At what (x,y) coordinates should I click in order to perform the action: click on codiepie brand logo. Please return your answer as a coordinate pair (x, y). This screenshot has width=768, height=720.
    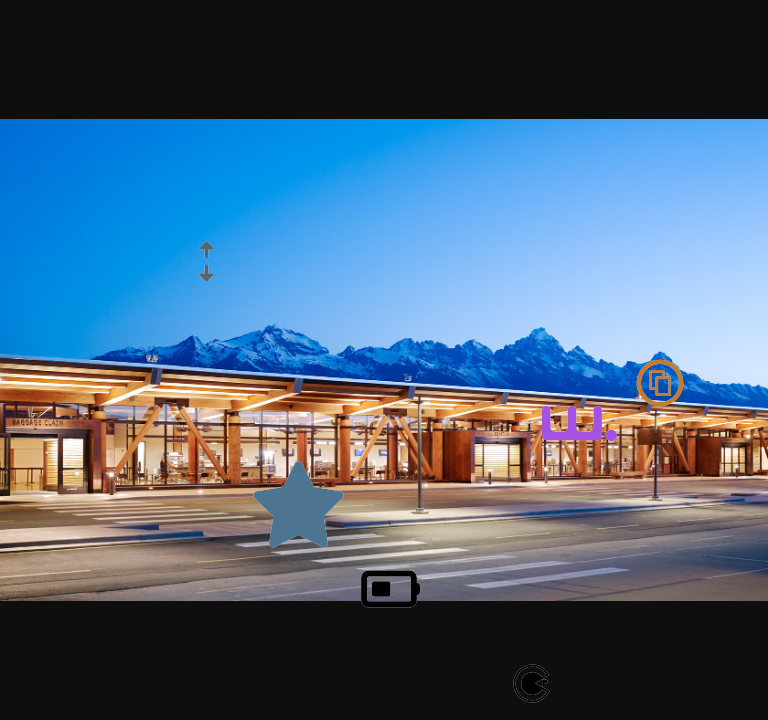
    Looking at the image, I should click on (531, 683).